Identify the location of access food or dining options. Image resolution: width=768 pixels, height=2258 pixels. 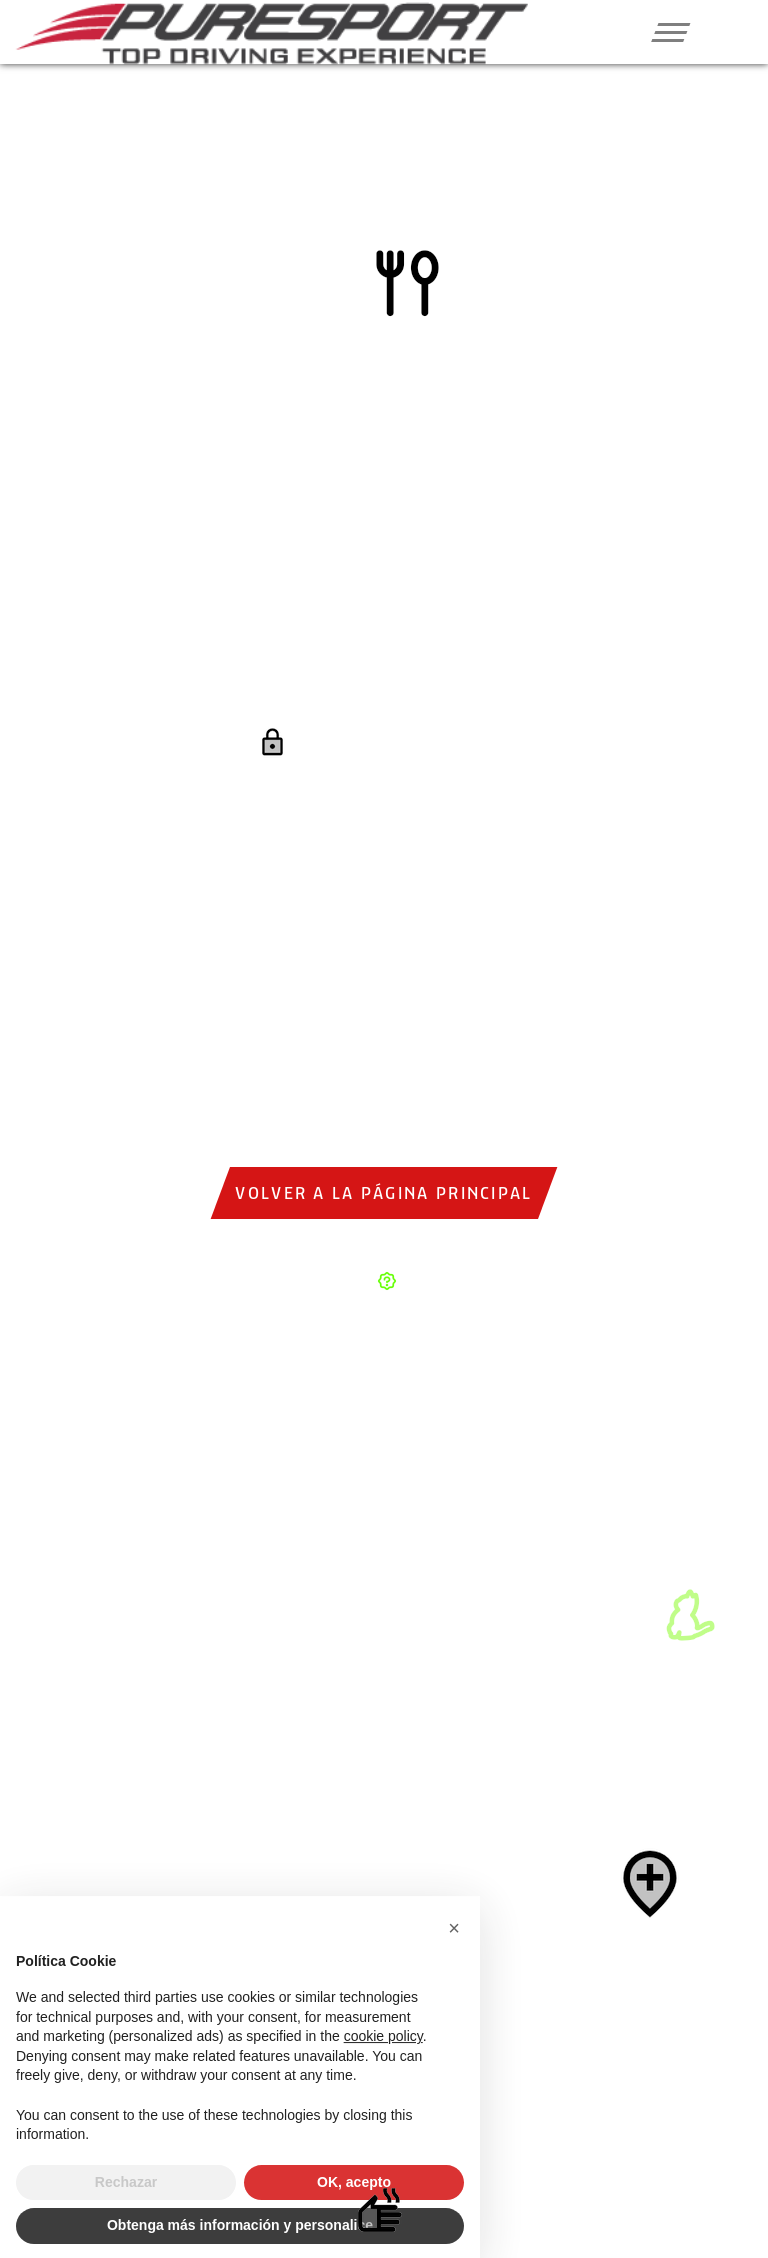
(407, 281).